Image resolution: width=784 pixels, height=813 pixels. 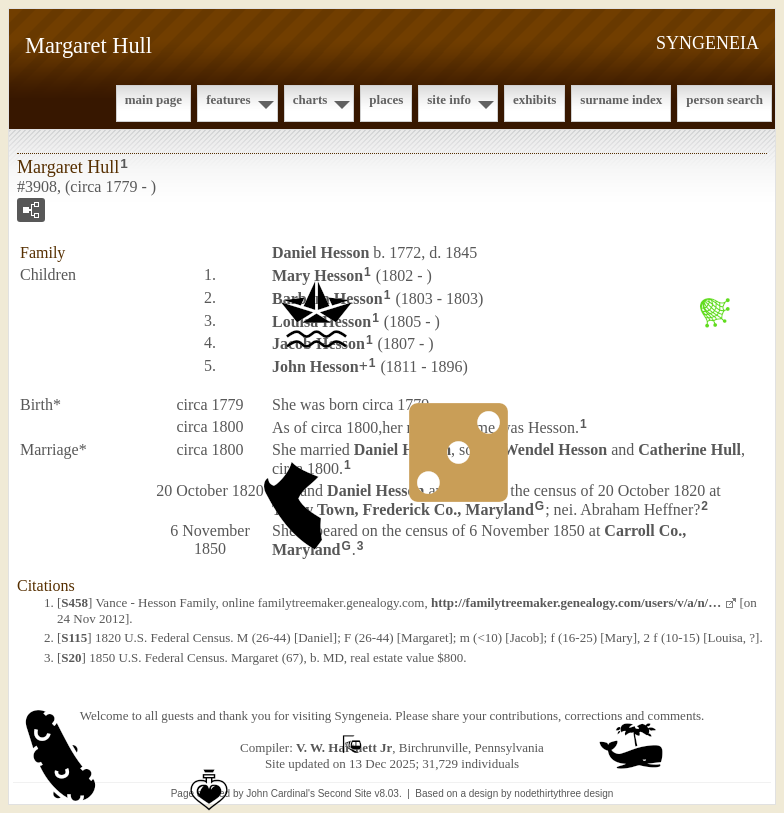 What do you see at coordinates (293, 505) in the screenshot?
I see `select Peru as your country or region` at bounding box center [293, 505].